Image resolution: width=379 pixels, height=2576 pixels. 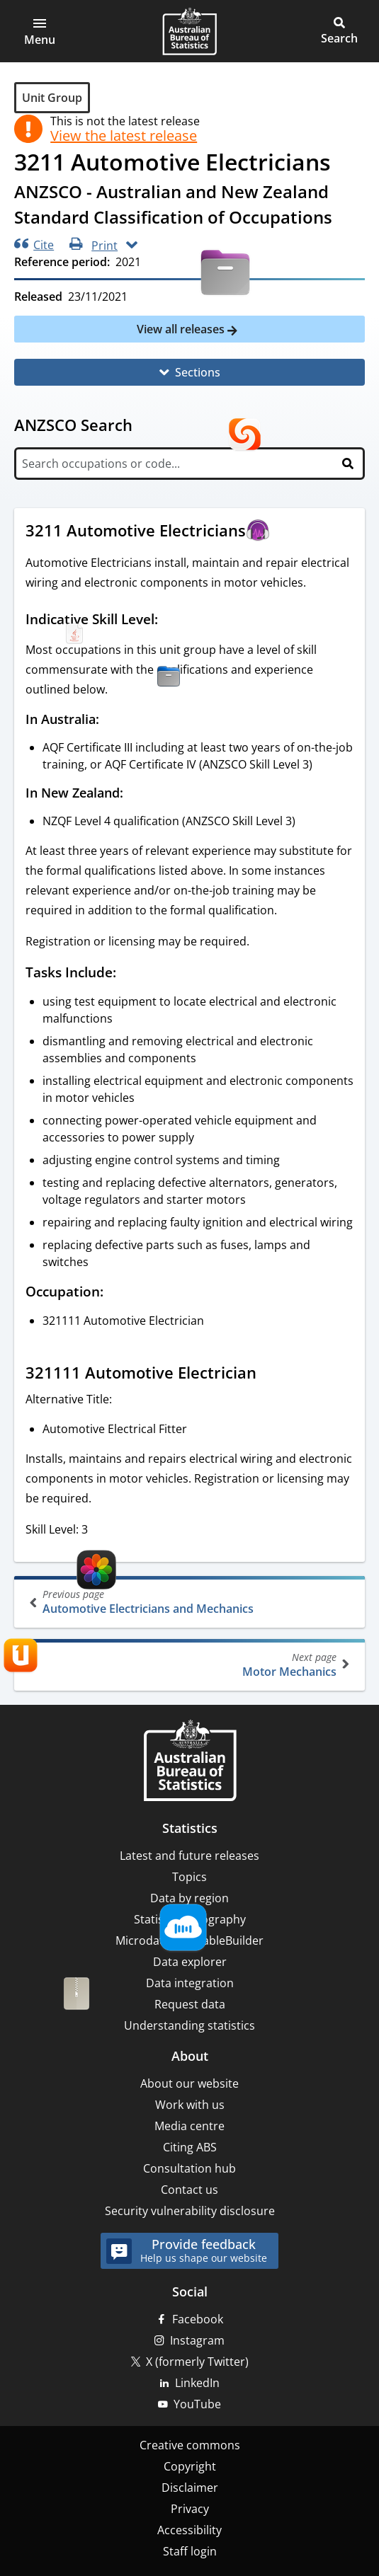 What do you see at coordinates (21, 1655) in the screenshot?
I see `open ubuntu one cloud storage app` at bounding box center [21, 1655].